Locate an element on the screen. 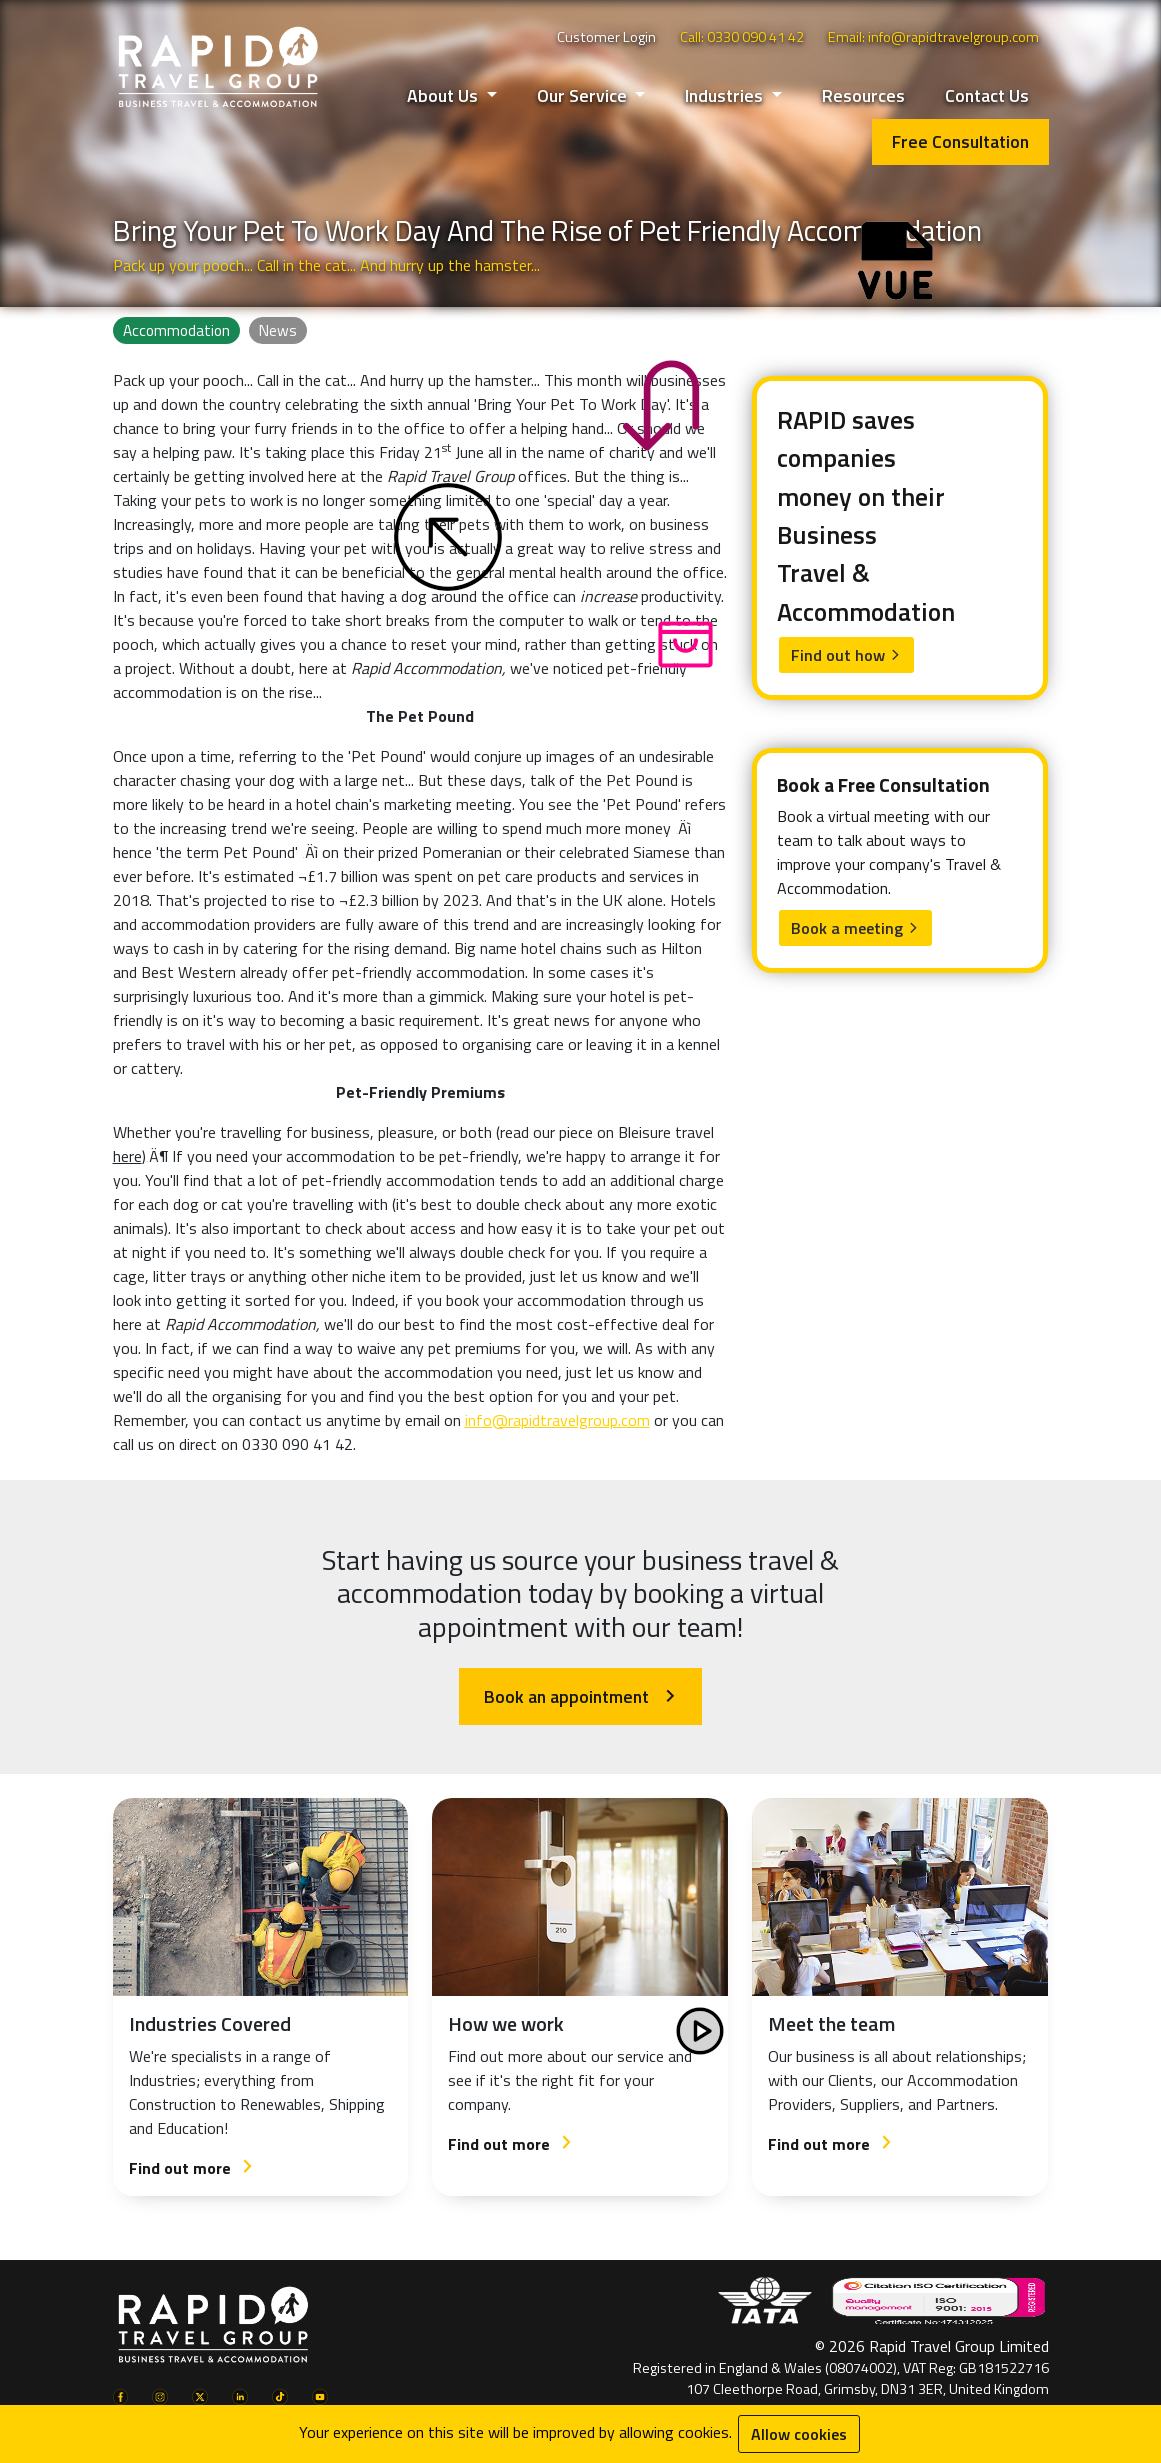  a Vue.js framework file is located at coordinates (897, 264).